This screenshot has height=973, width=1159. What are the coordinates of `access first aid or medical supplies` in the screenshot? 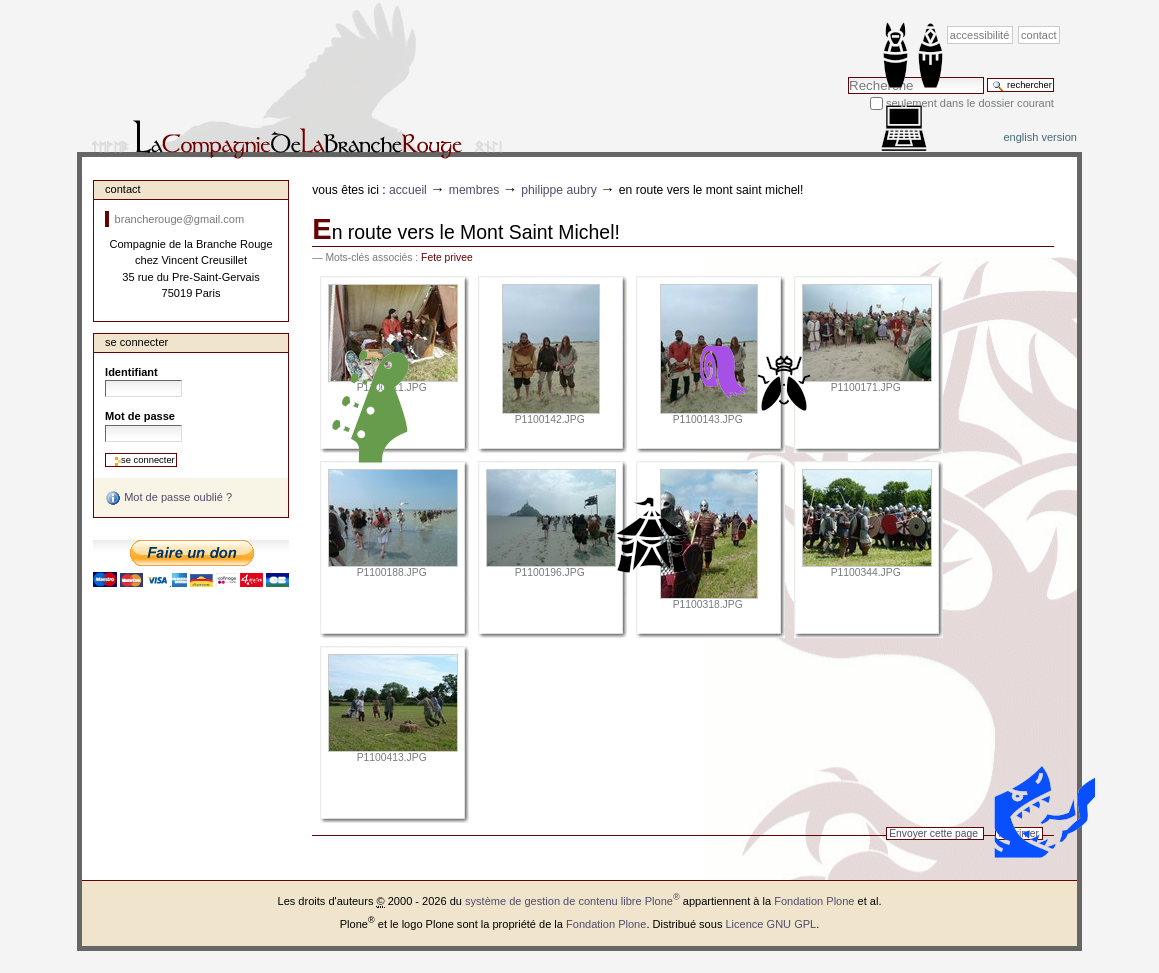 It's located at (722, 372).